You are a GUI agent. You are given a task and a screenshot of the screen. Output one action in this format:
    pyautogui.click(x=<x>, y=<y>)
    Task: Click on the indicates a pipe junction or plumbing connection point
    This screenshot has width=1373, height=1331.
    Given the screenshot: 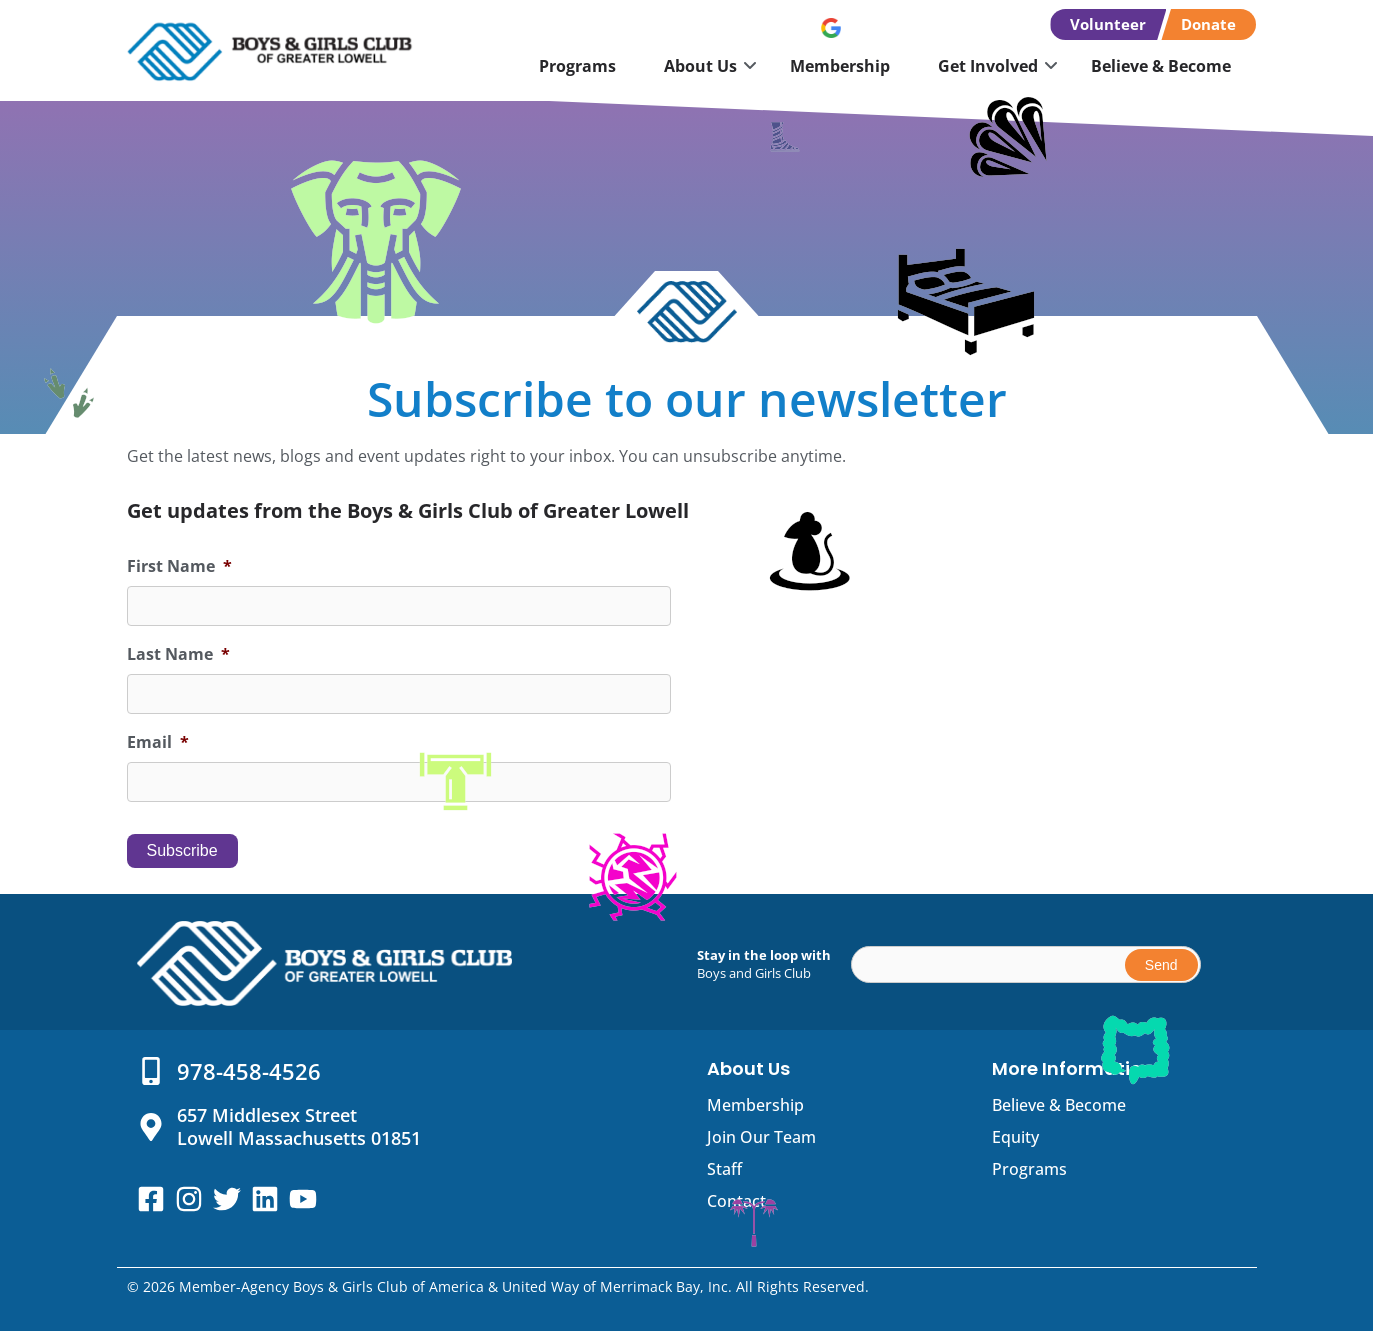 What is the action you would take?
    pyautogui.click(x=455, y=774)
    